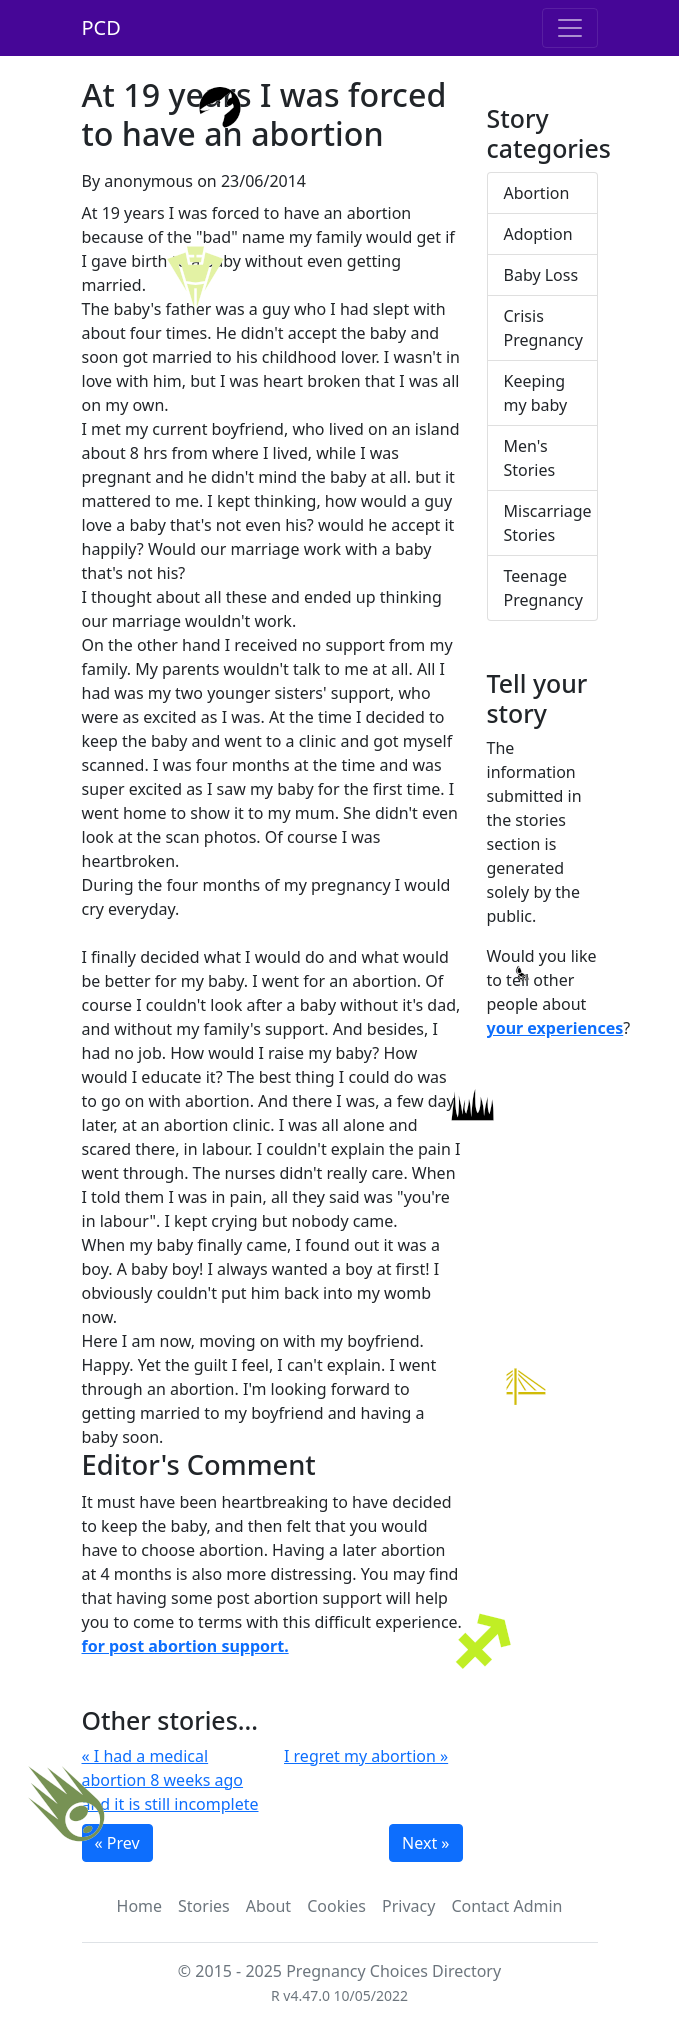 This screenshot has width=679, height=2039. What do you see at coordinates (220, 108) in the screenshot?
I see `wildlife or nature-themed app icon` at bounding box center [220, 108].